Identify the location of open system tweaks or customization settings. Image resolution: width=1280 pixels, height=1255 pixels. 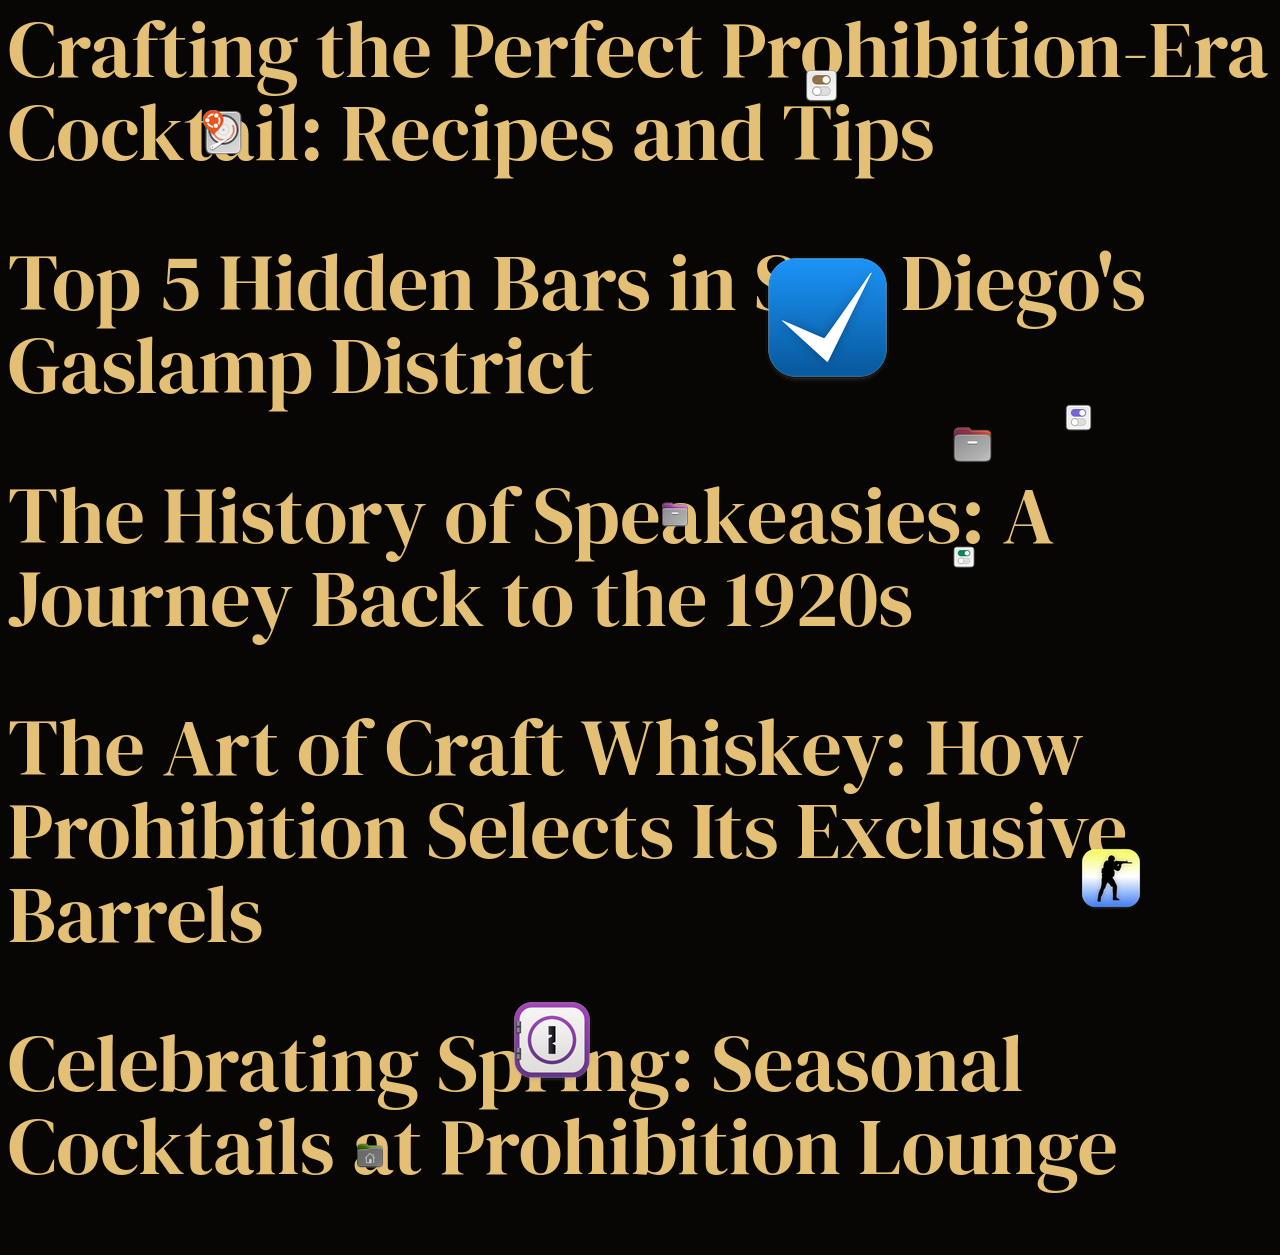
(821, 85).